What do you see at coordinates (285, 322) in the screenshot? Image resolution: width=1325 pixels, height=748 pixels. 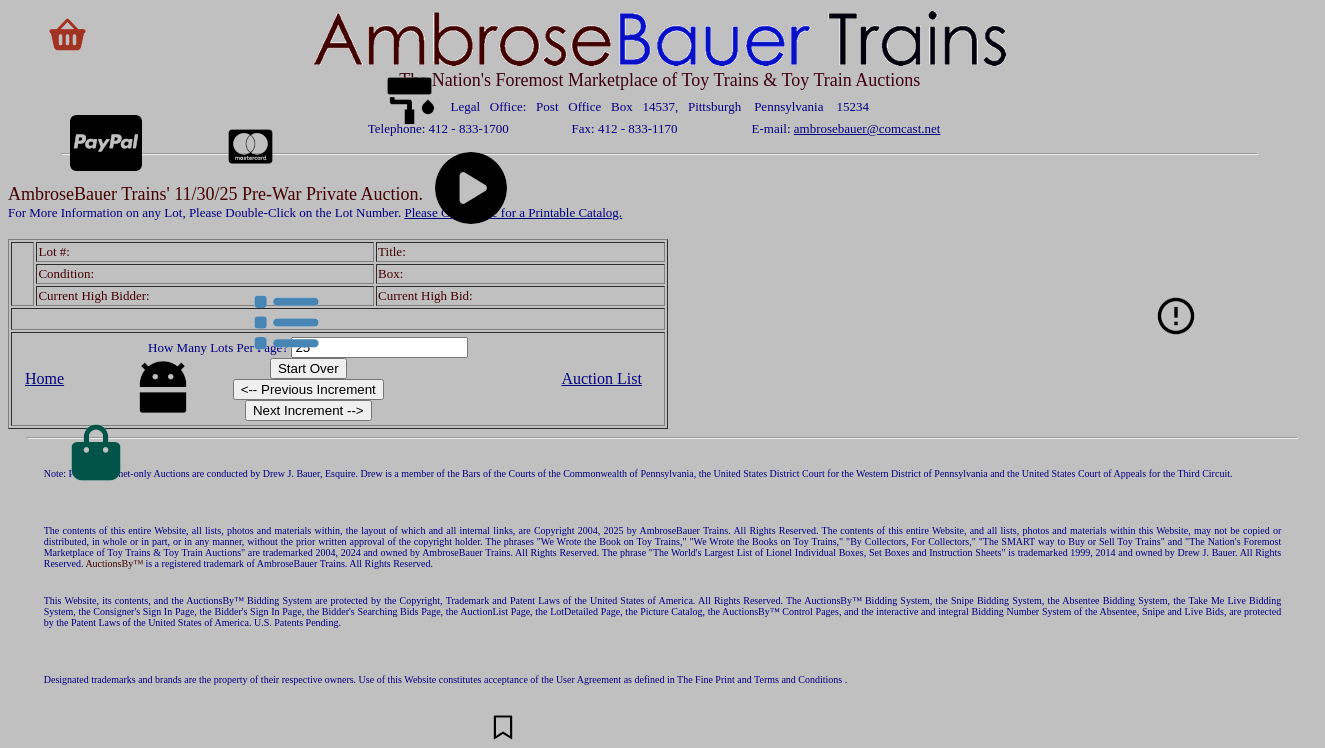 I see `view items in list format` at bounding box center [285, 322].